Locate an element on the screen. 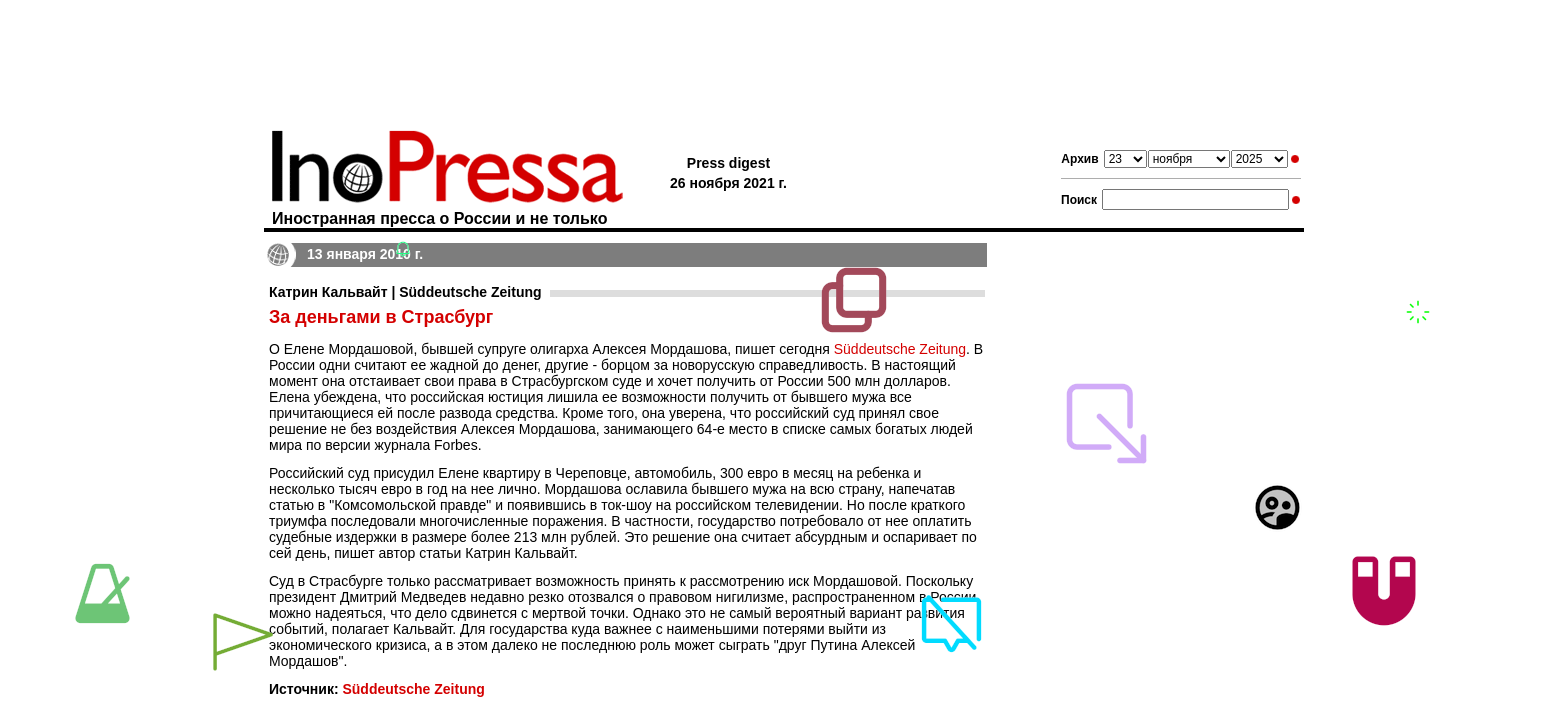  loading content in progress is located at coordinates (1418, 312).